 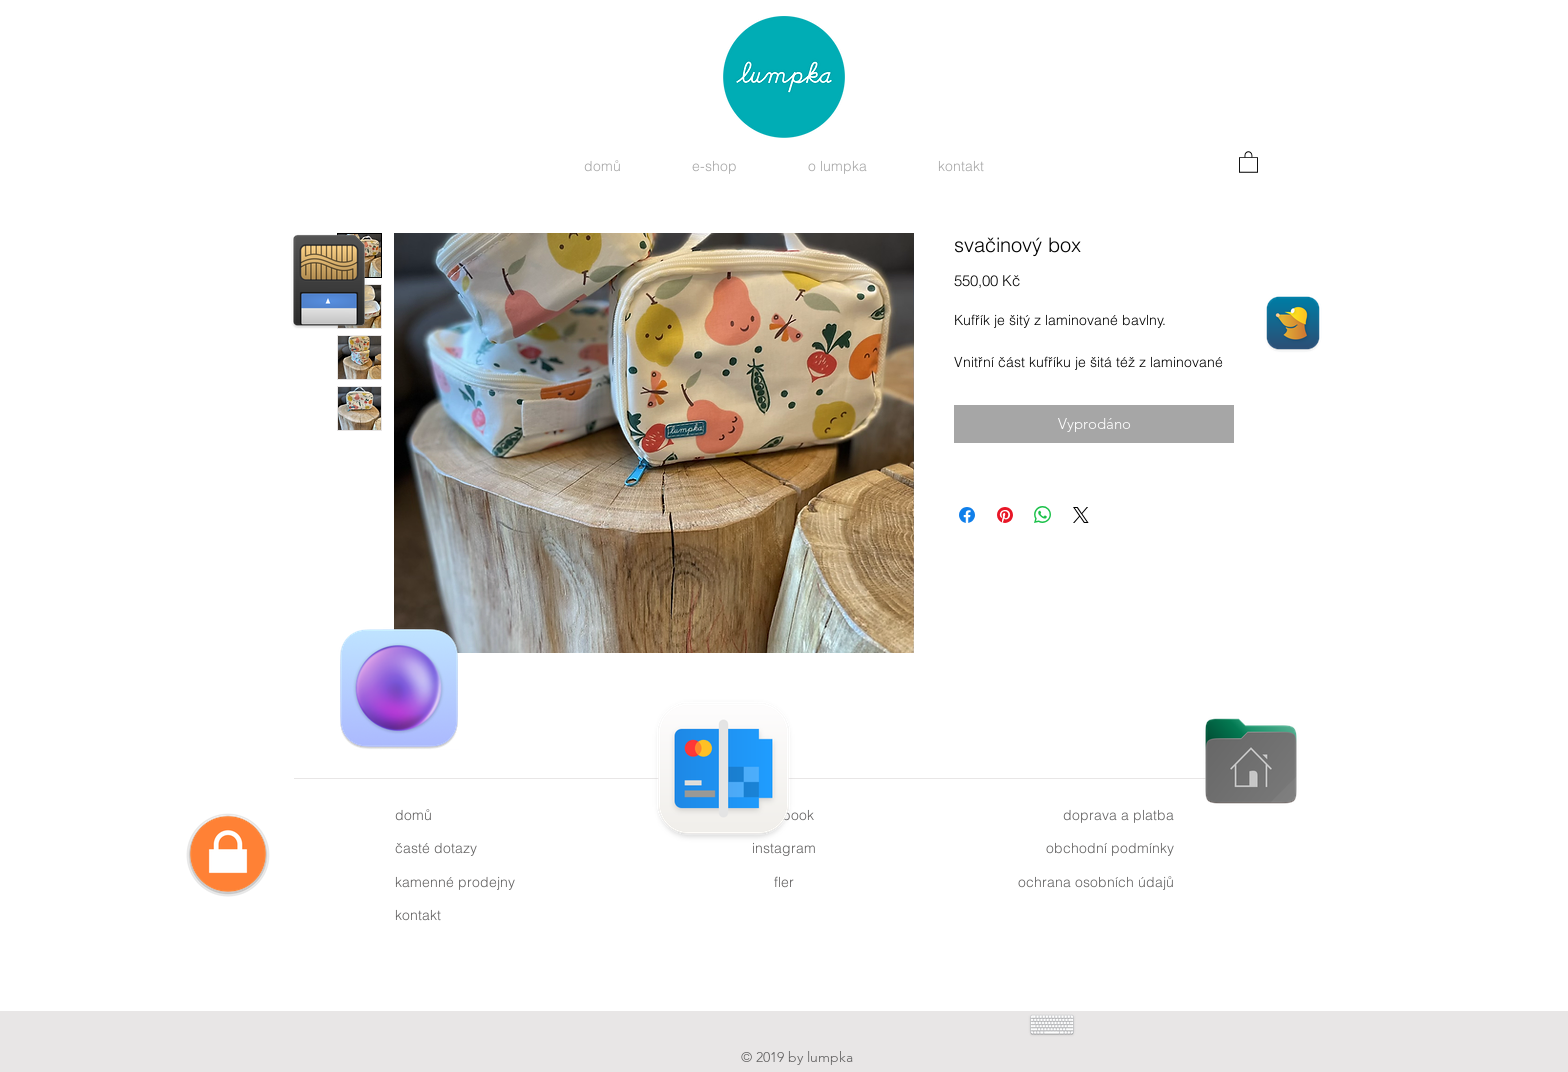 I want to click on access removable storage device, so click(x=329, y=281).